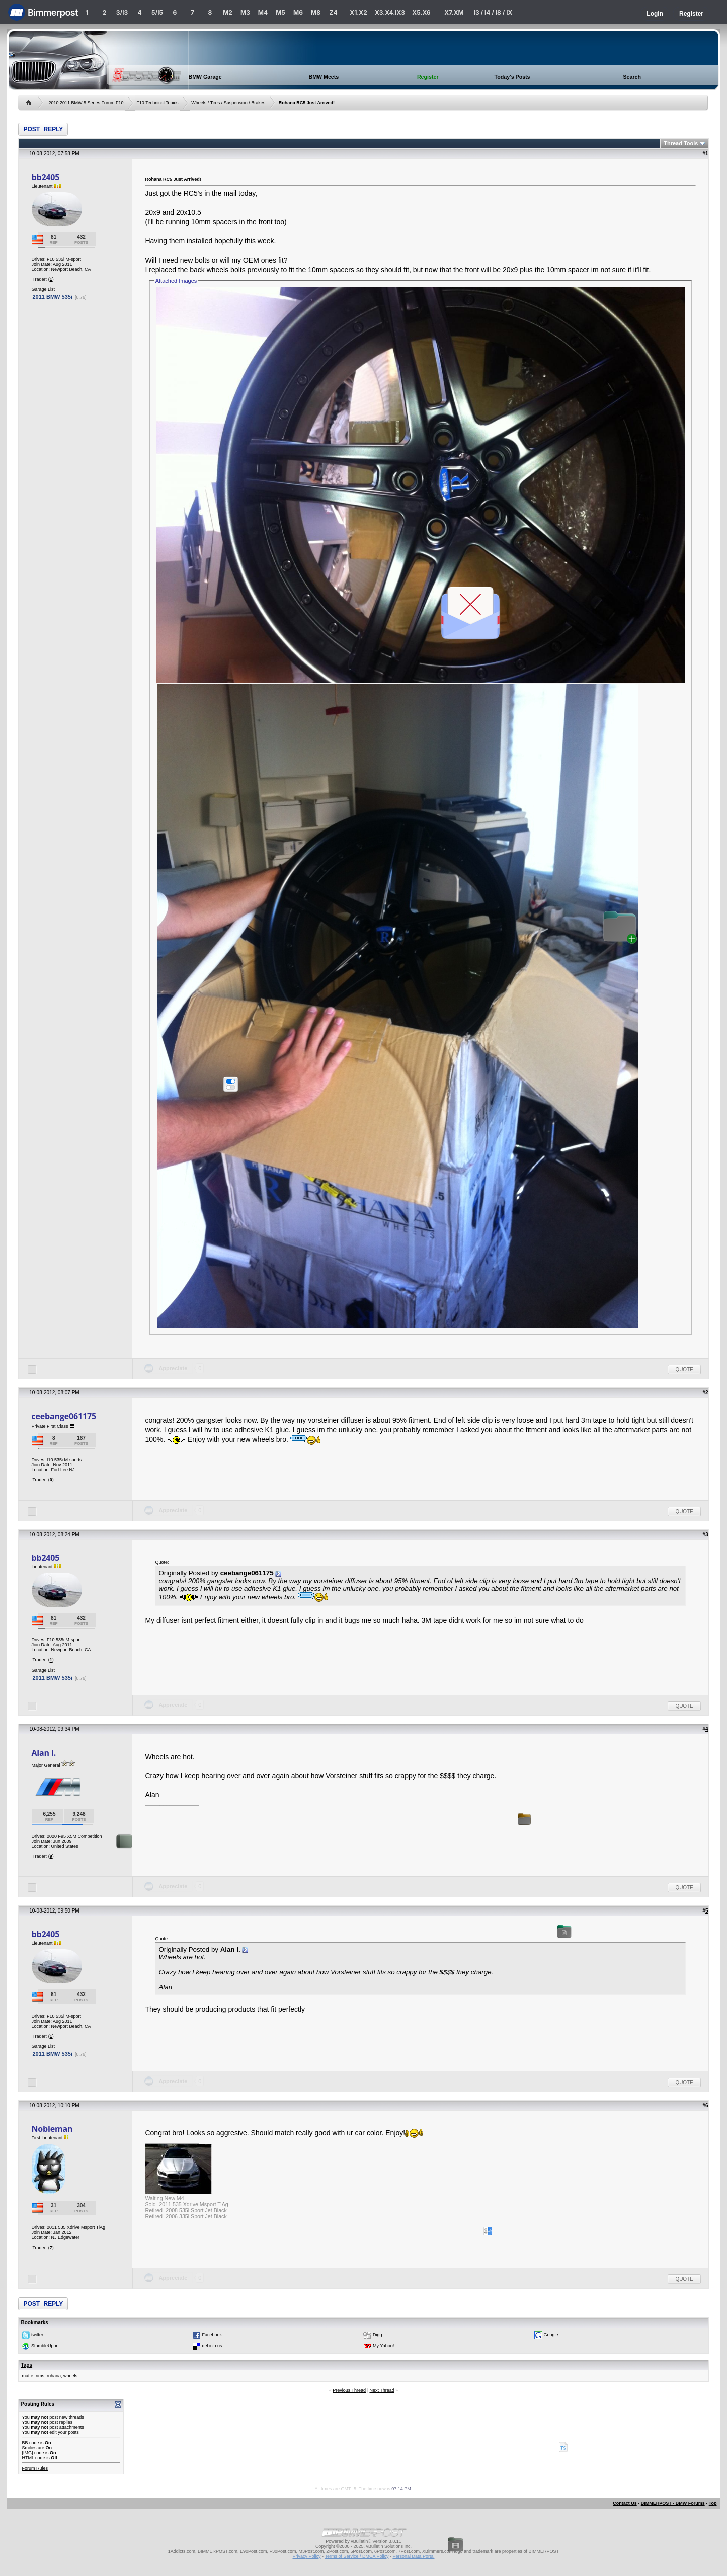 This screenshot has height=2576, width=727. What do you see at coordinates (124, 1841) in the screenshot?
I see `access your desktop folder` at bounding box center [124, 1841].